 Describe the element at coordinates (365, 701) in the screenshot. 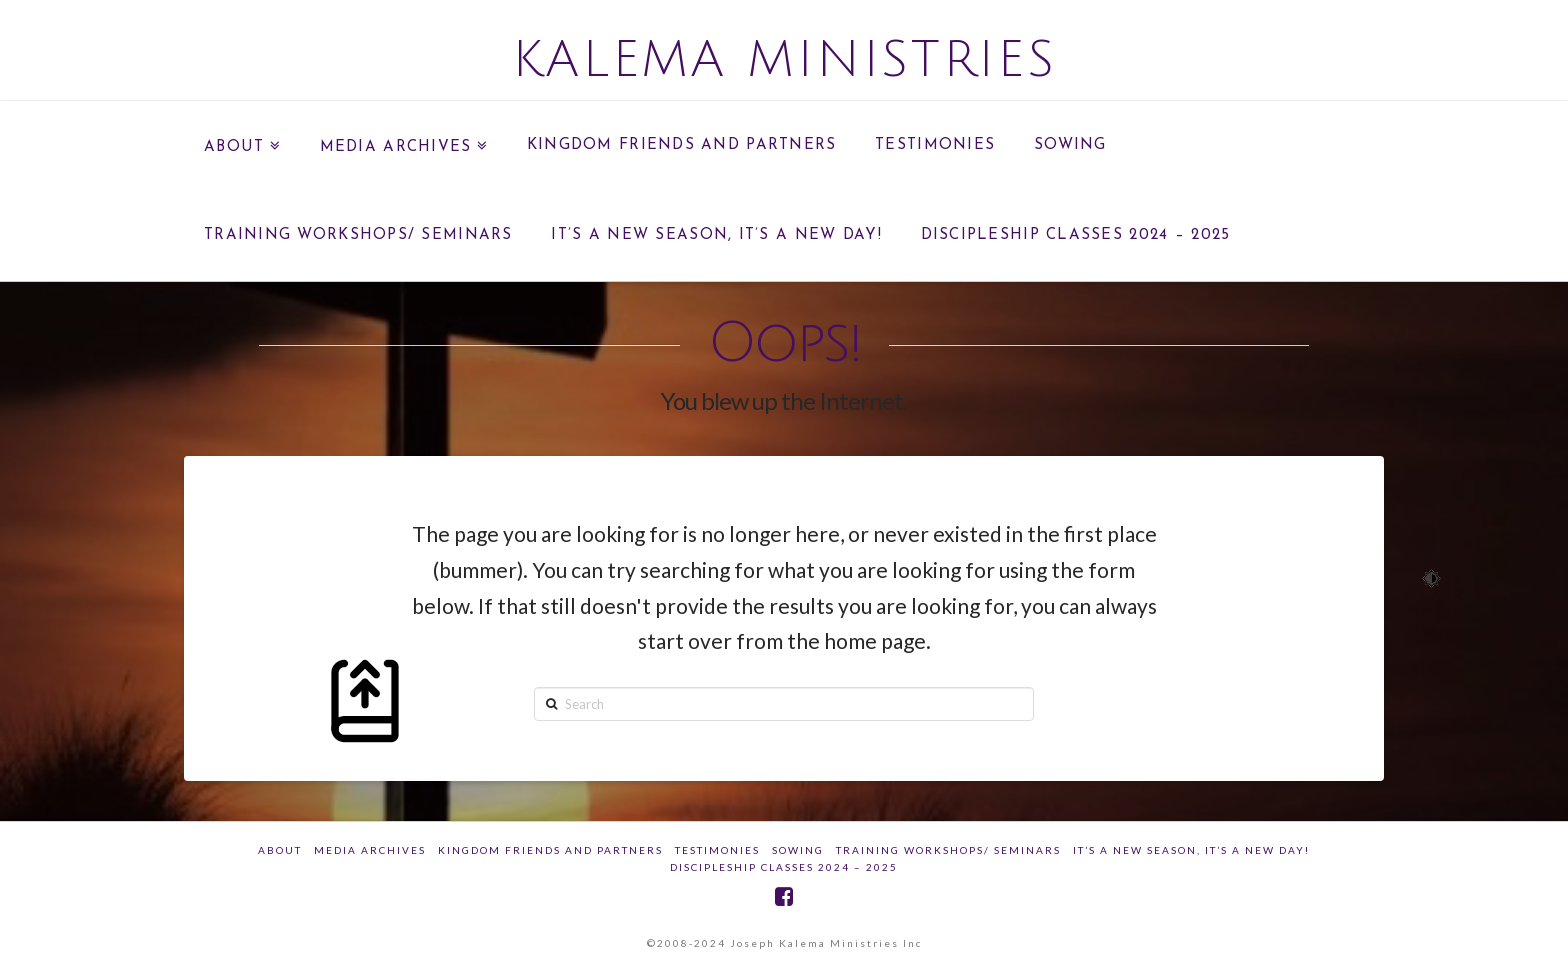

I see `upload or export a book` at that location.